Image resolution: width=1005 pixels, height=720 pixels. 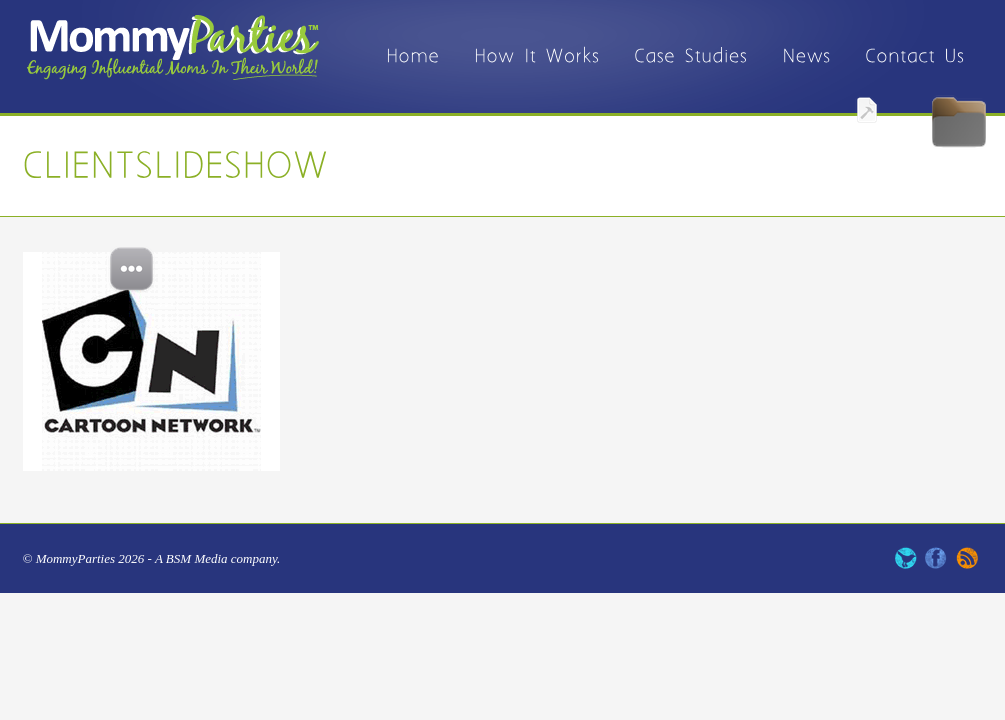 I want to click on indicates a folder is currently open or expanded, so click(x=959, y=122).